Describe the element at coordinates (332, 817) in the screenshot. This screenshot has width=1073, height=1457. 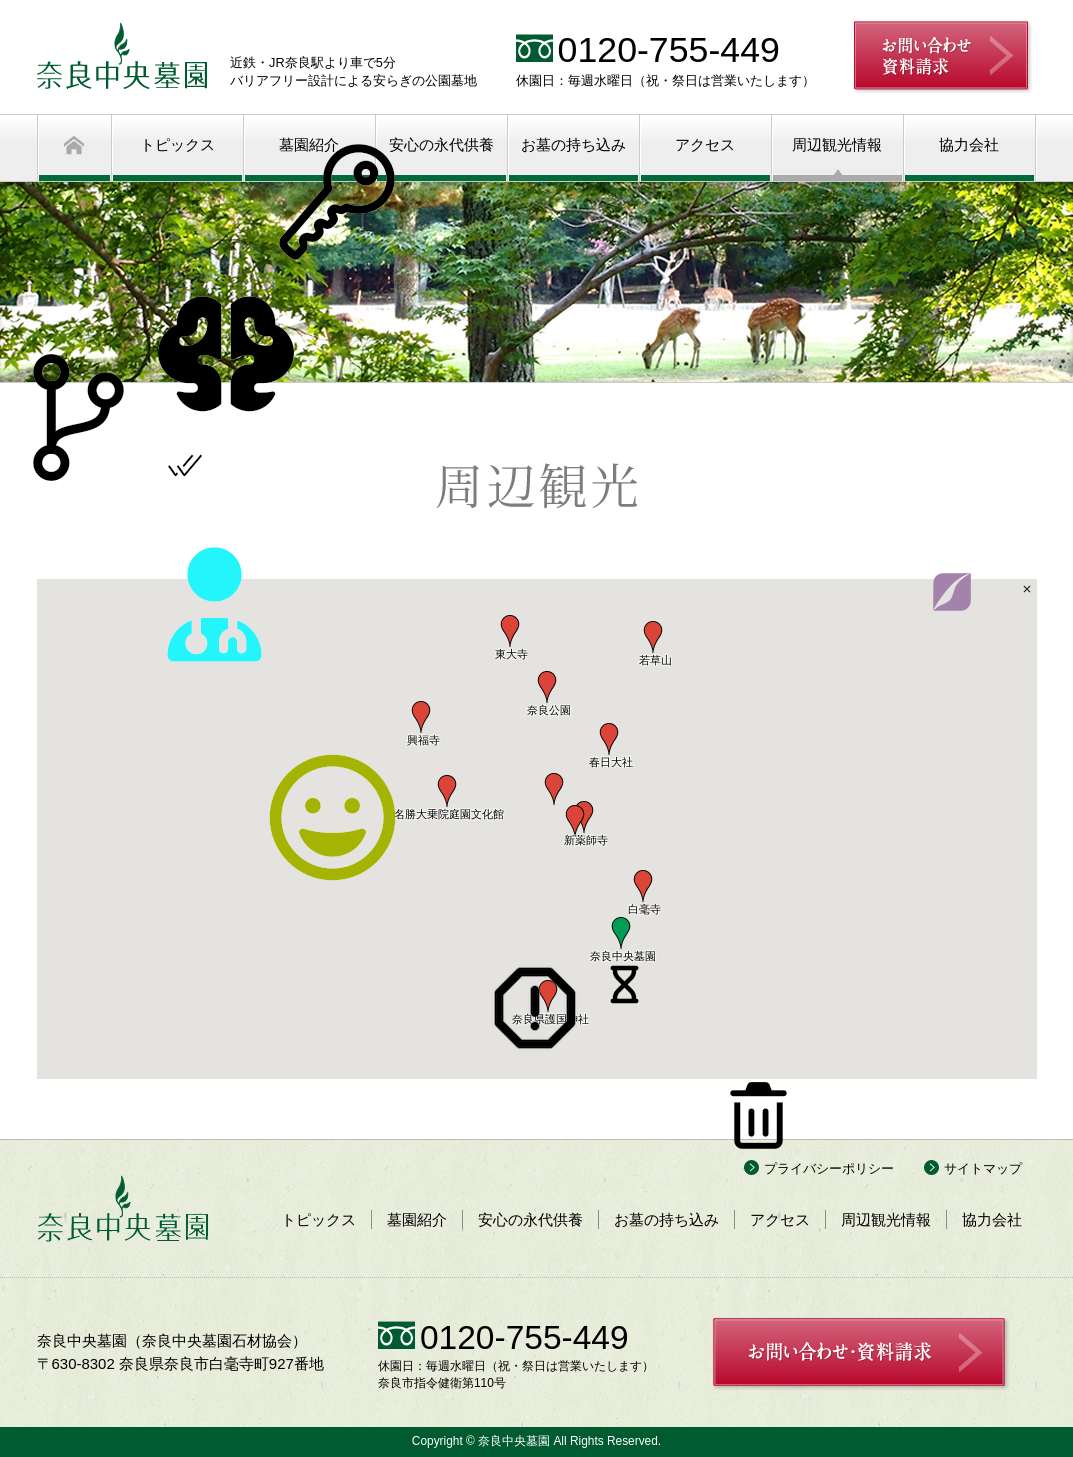
I see `react with a happy expression` at that location.